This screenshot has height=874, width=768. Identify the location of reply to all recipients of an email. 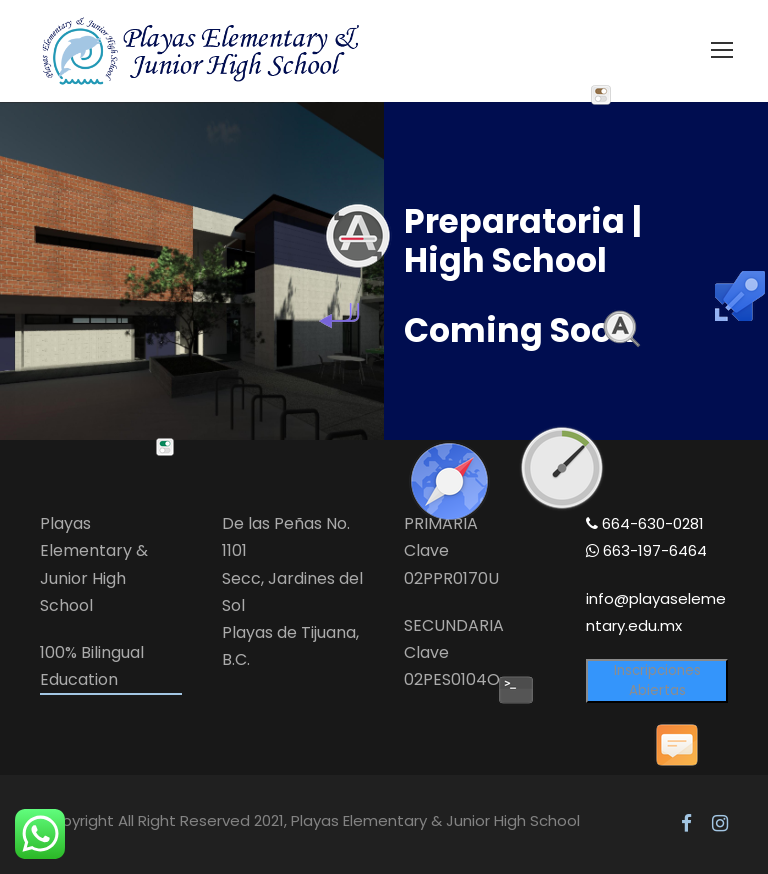
(338, 312).